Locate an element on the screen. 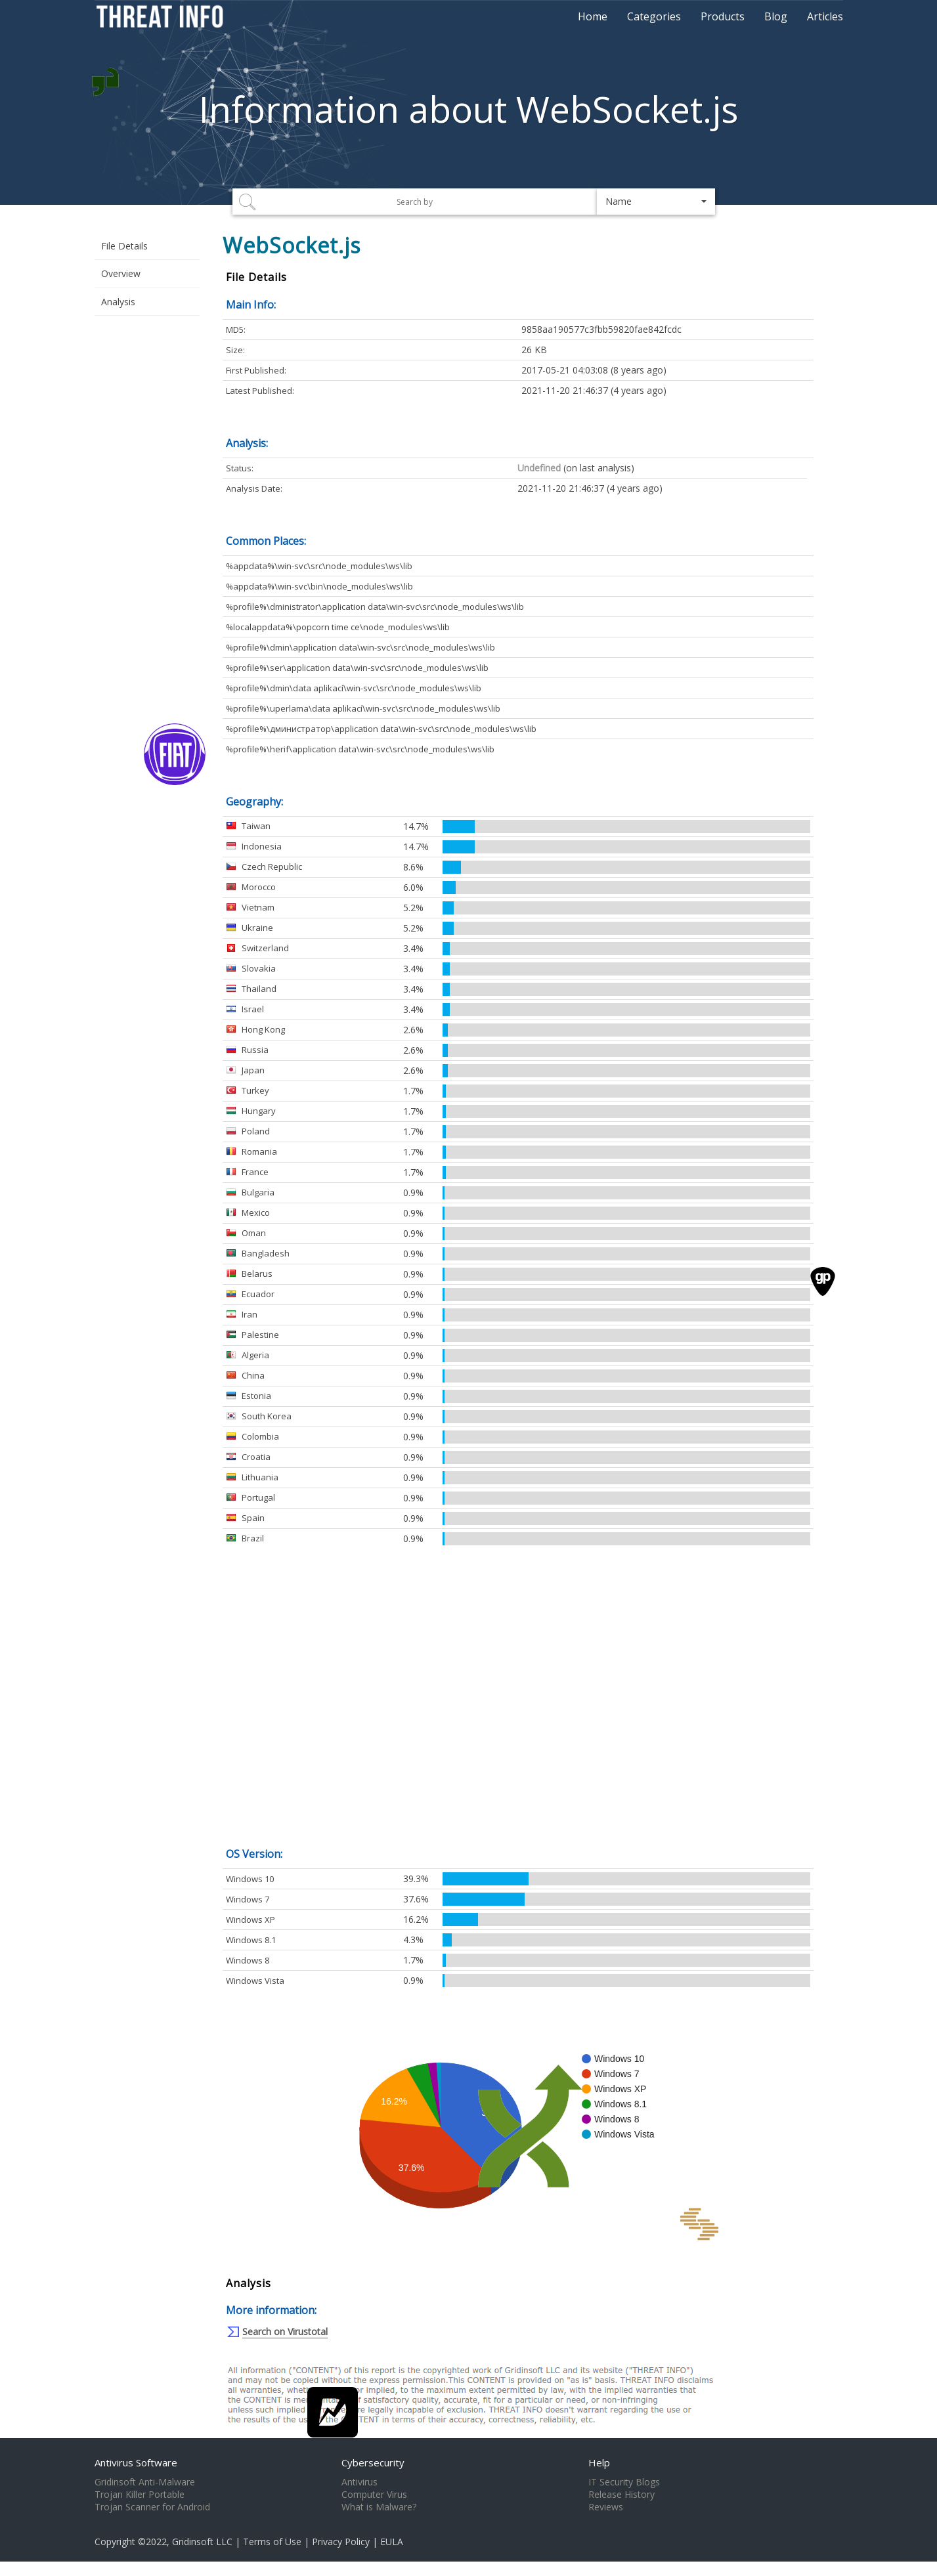 Image resolution: width=937 pixels, height=2576 pixels. visit glassdoor website is located at coordinates (105, 81).